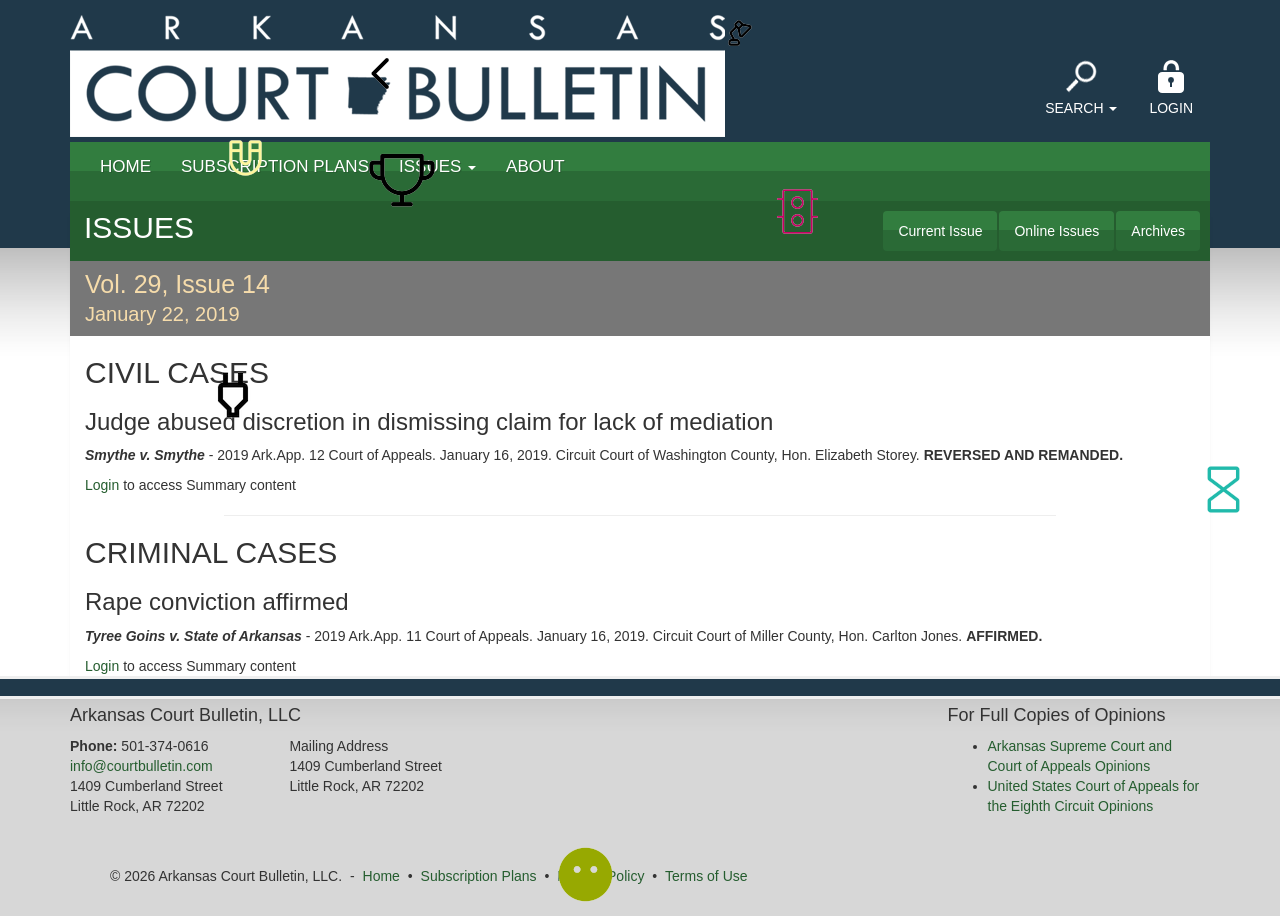  Describe the element at coordinates (381, 73) in the screenshot. I see `go back to the previous screen` at that location.